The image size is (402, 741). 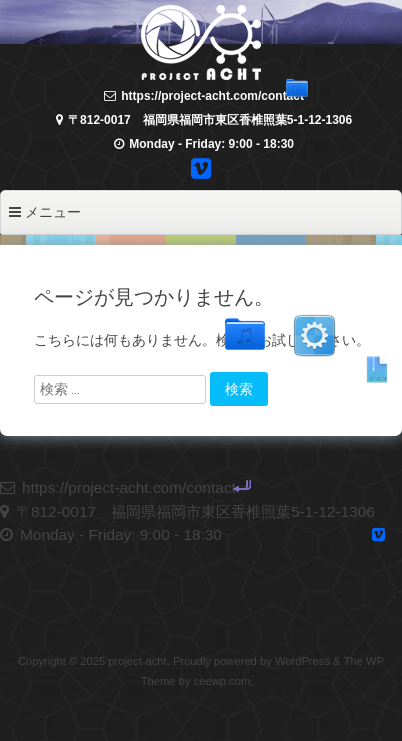 I want to click on a VirtualBox virtual machine disk file, so click(x=377, y=370).